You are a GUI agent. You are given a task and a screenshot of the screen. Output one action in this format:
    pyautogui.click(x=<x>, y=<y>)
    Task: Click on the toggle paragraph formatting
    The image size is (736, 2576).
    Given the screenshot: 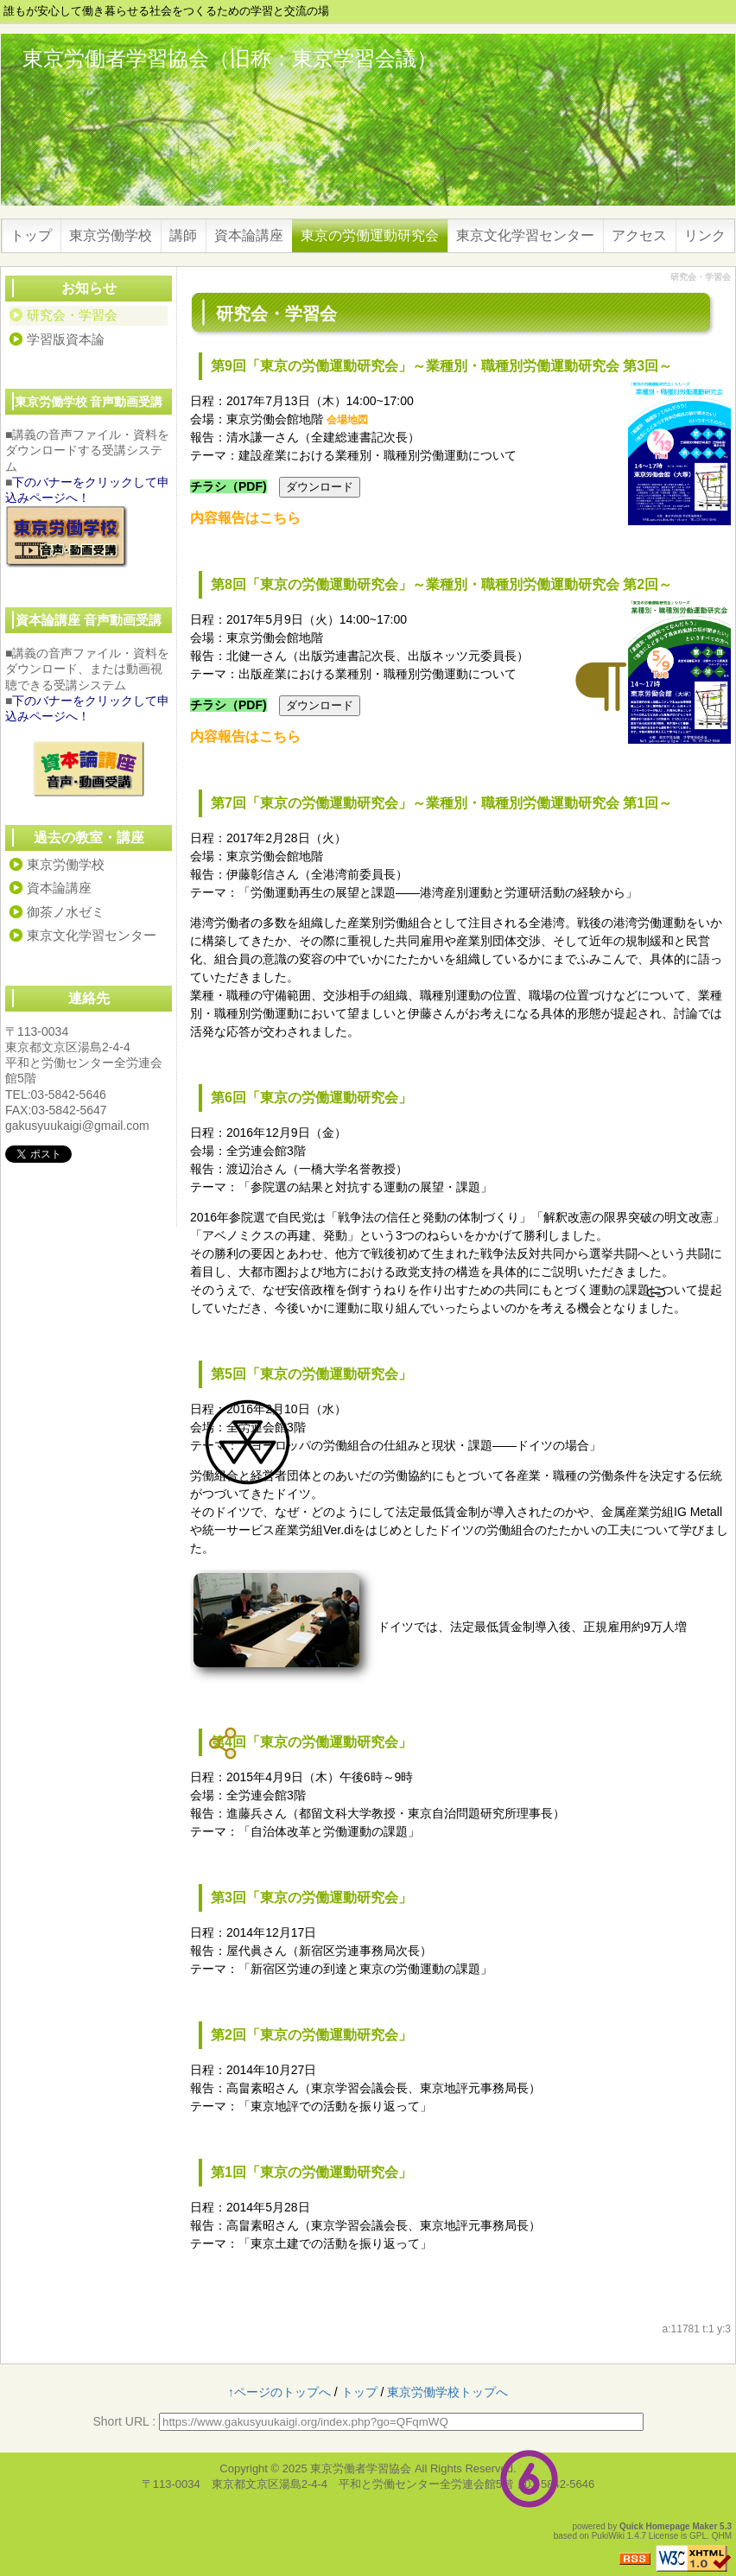 What is the action you would take?
    pyautogui.click(x=602, y=687)
    